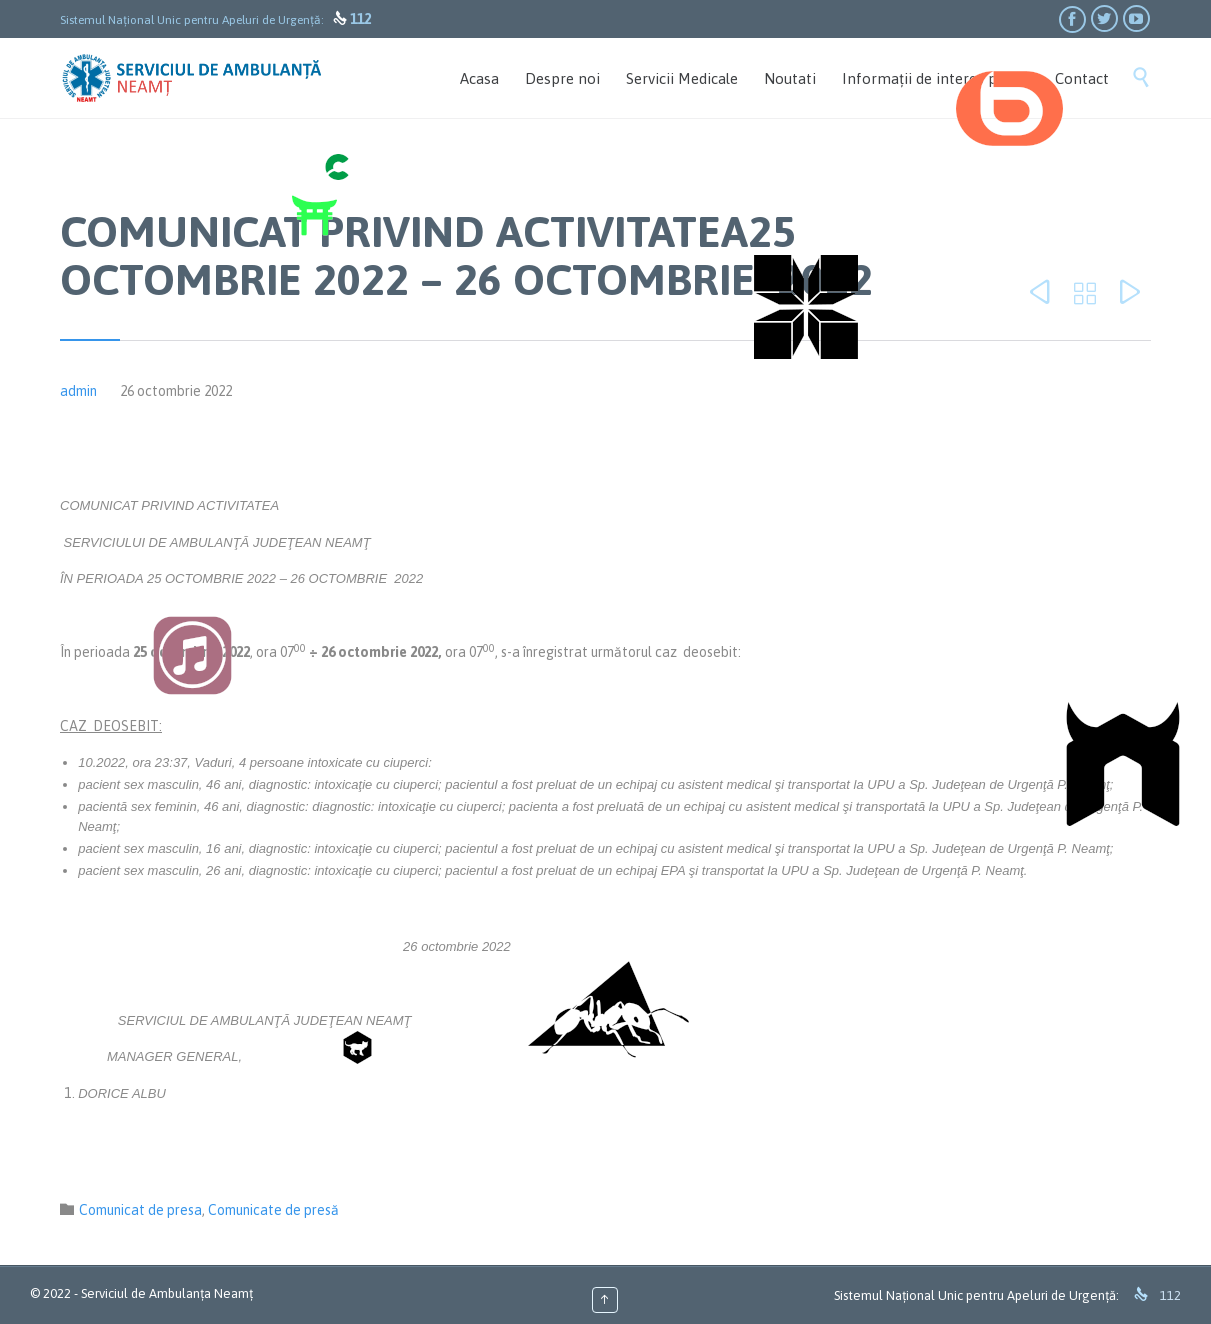 The image size is (1211, 1324). I want to click on open Code::Blocks IDE, so click(806, 307).